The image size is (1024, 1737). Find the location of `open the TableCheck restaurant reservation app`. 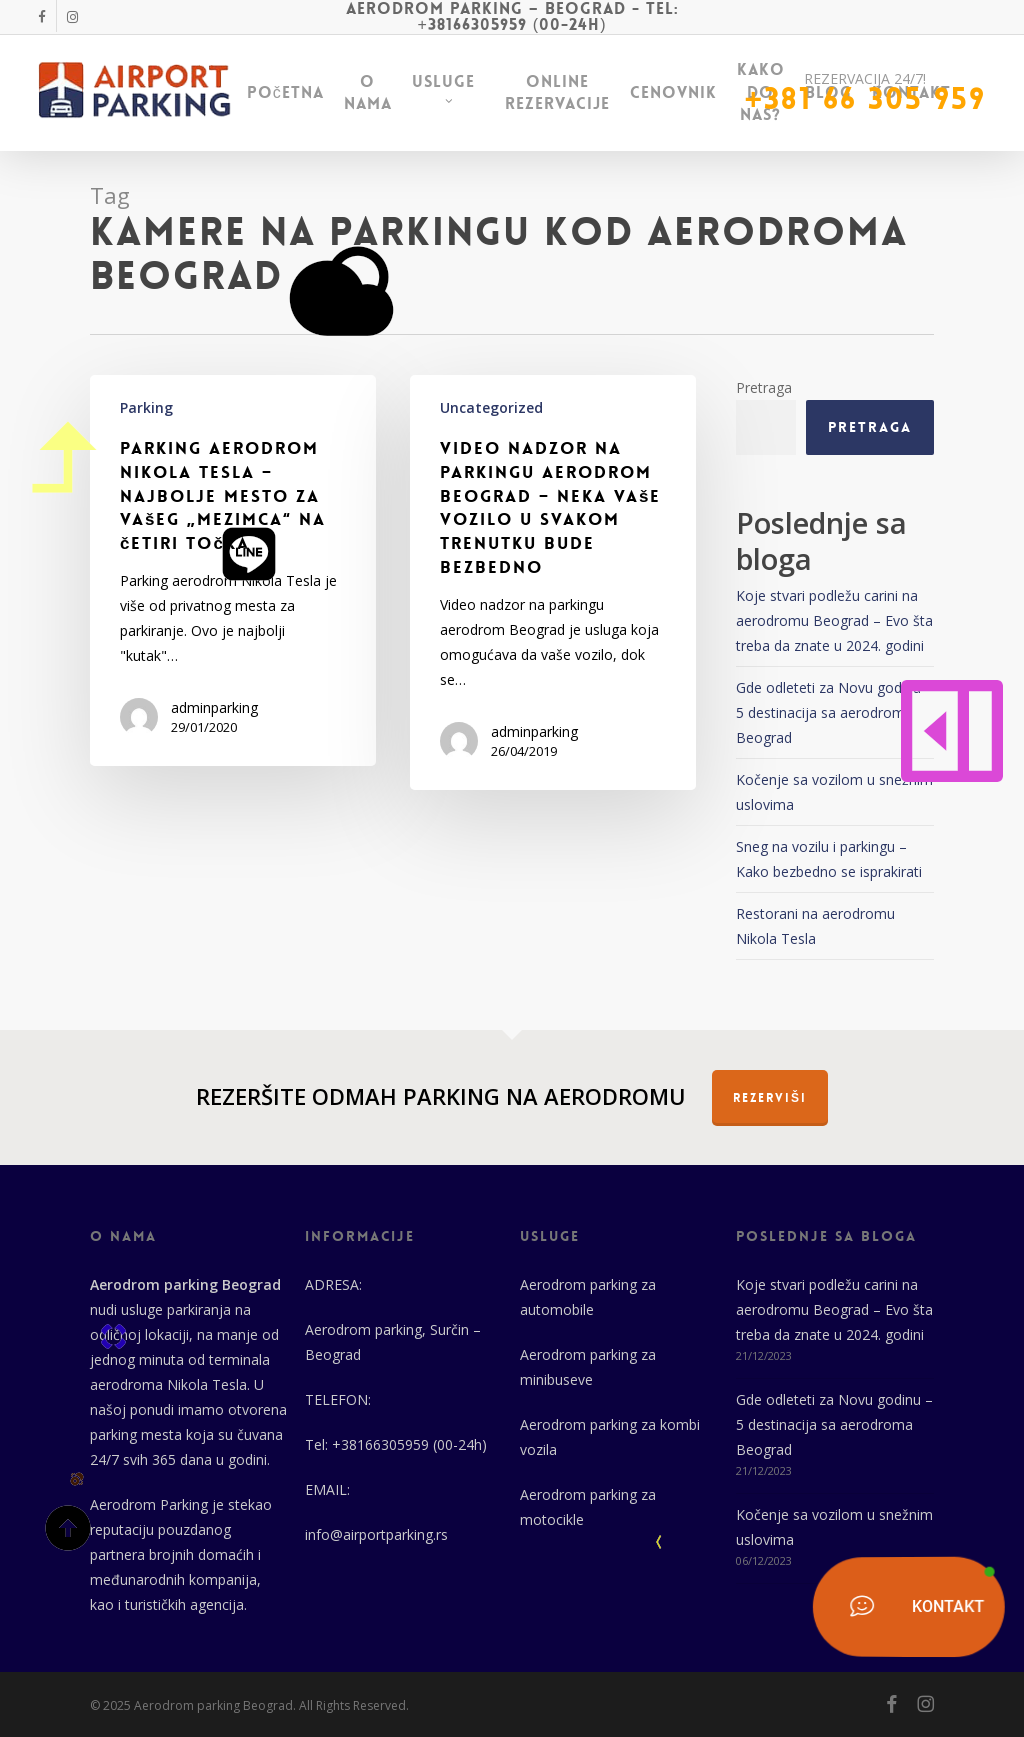

open the TableCheck restaurant reservation app is located at coordinates (113, 1336).